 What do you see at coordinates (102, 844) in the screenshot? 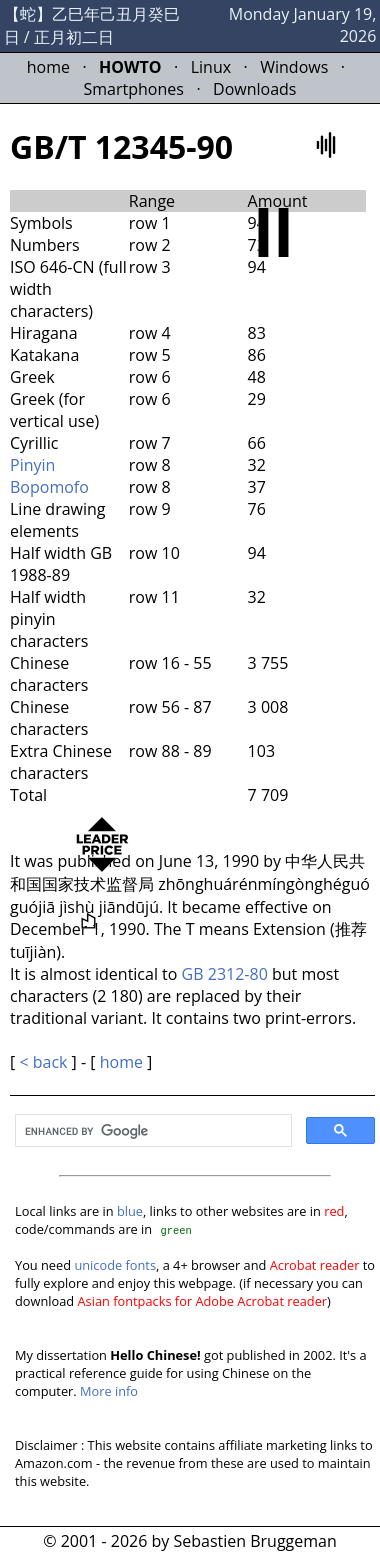
I see `leader price brand logo` at bounding box center [102, 844].